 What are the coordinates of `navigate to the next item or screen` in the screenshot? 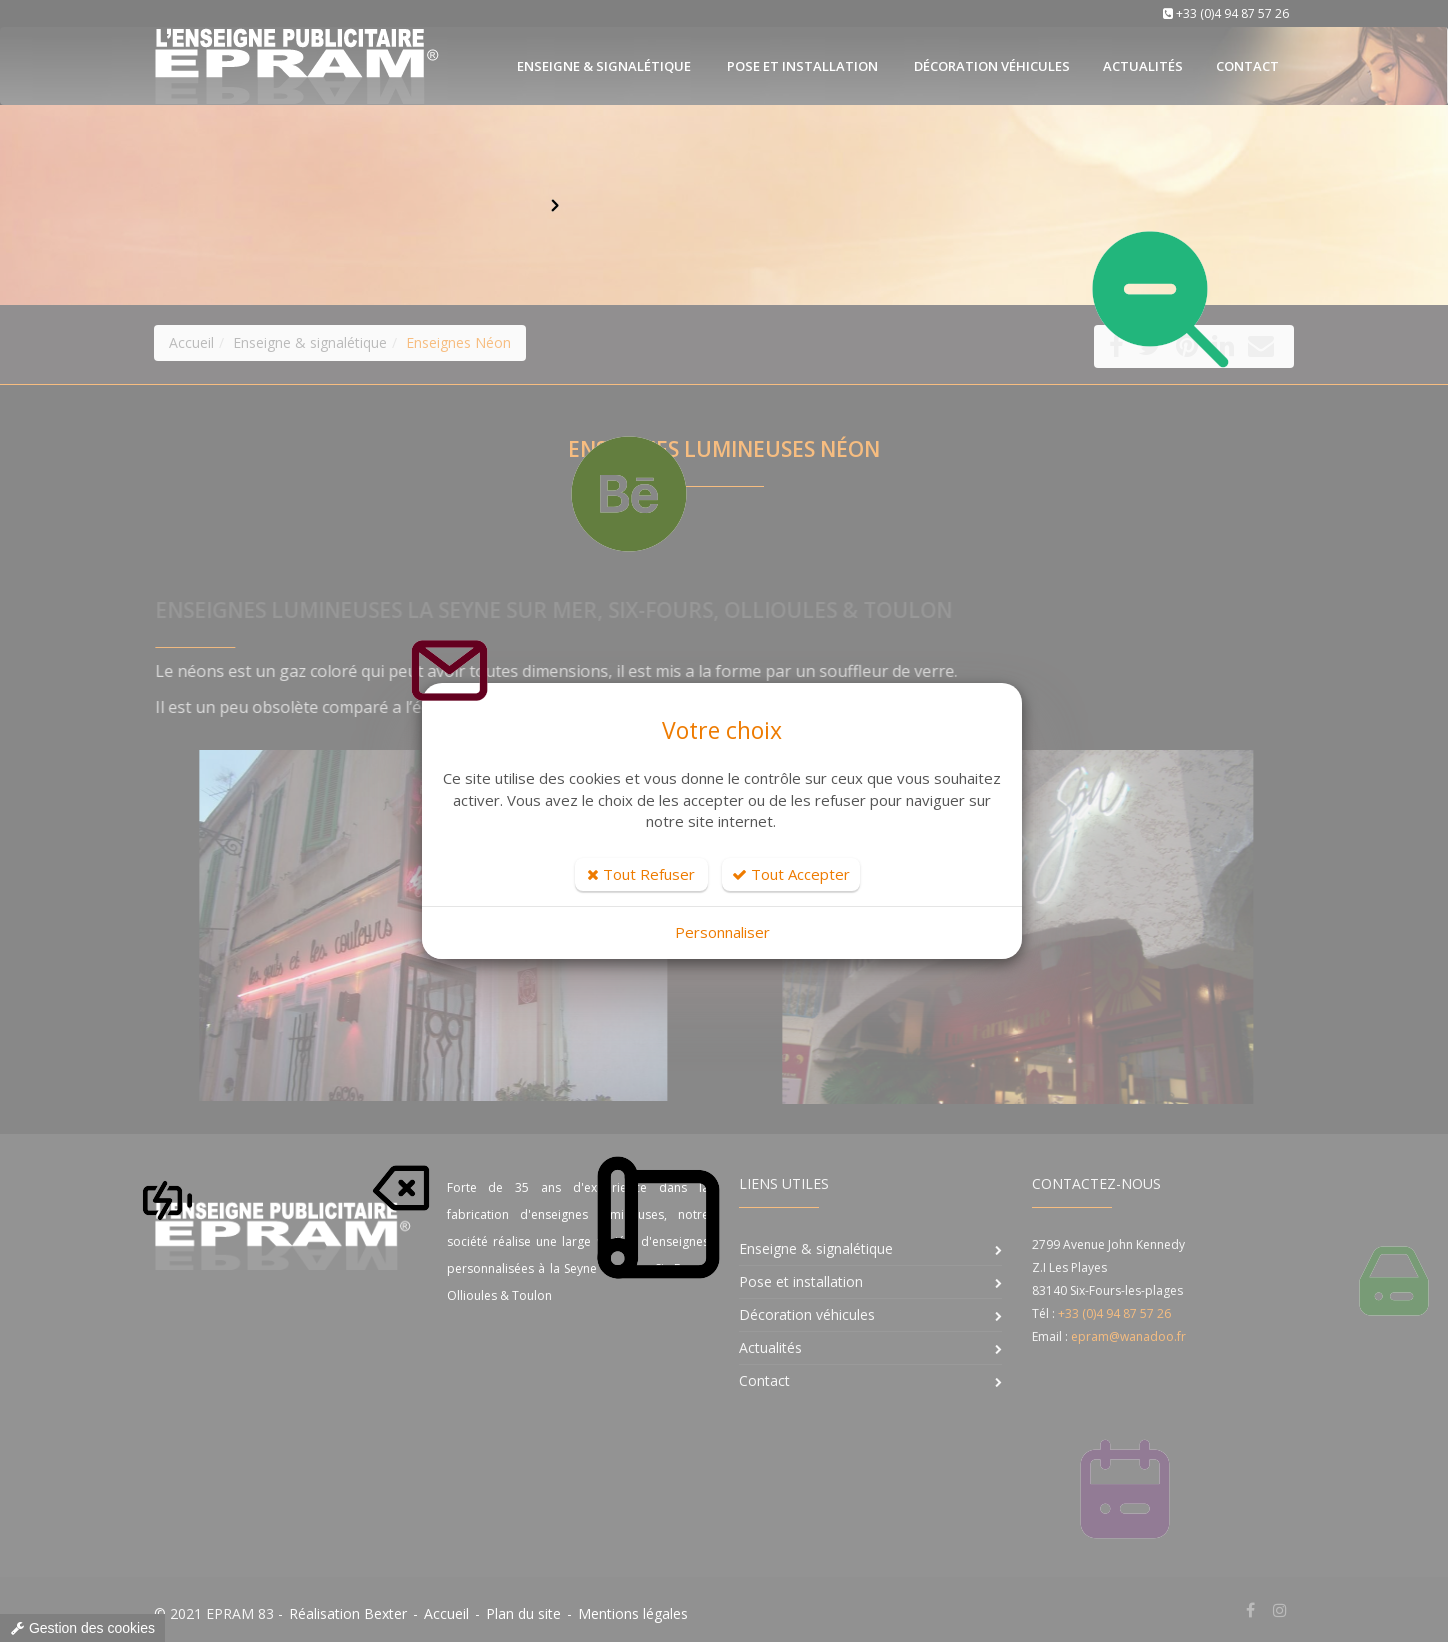 It's located at (554, 205).